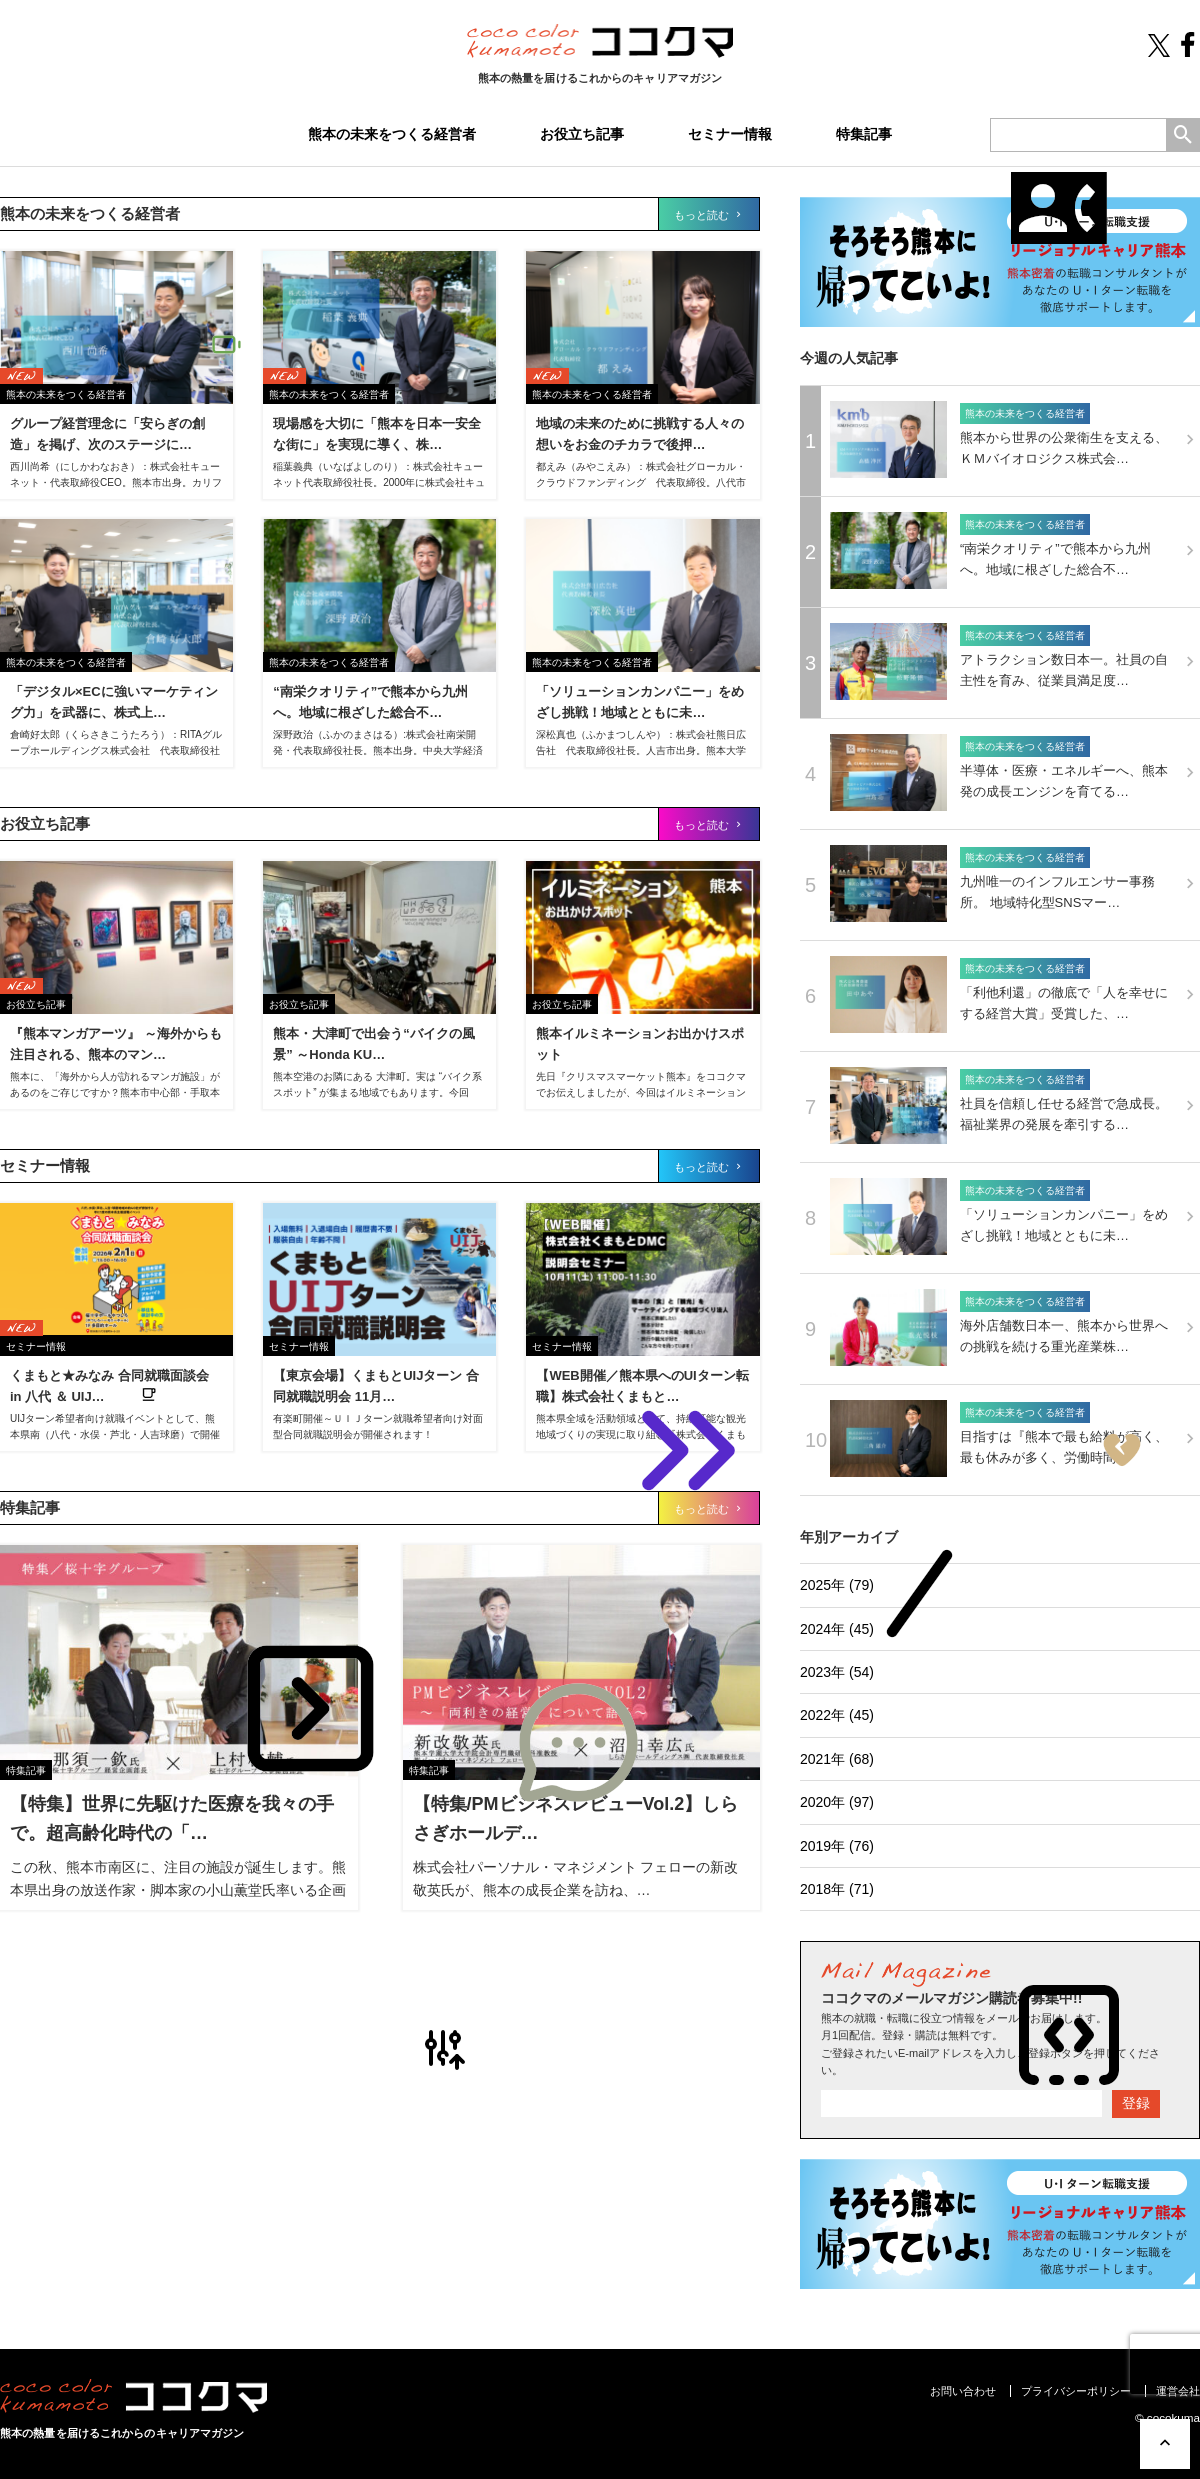 This screenshot has width=1200, height=2479. What do you see at coordinates (578, 1742) in the screenshot?
I see `open chat or messaging` at bounding box center [578, 1742].